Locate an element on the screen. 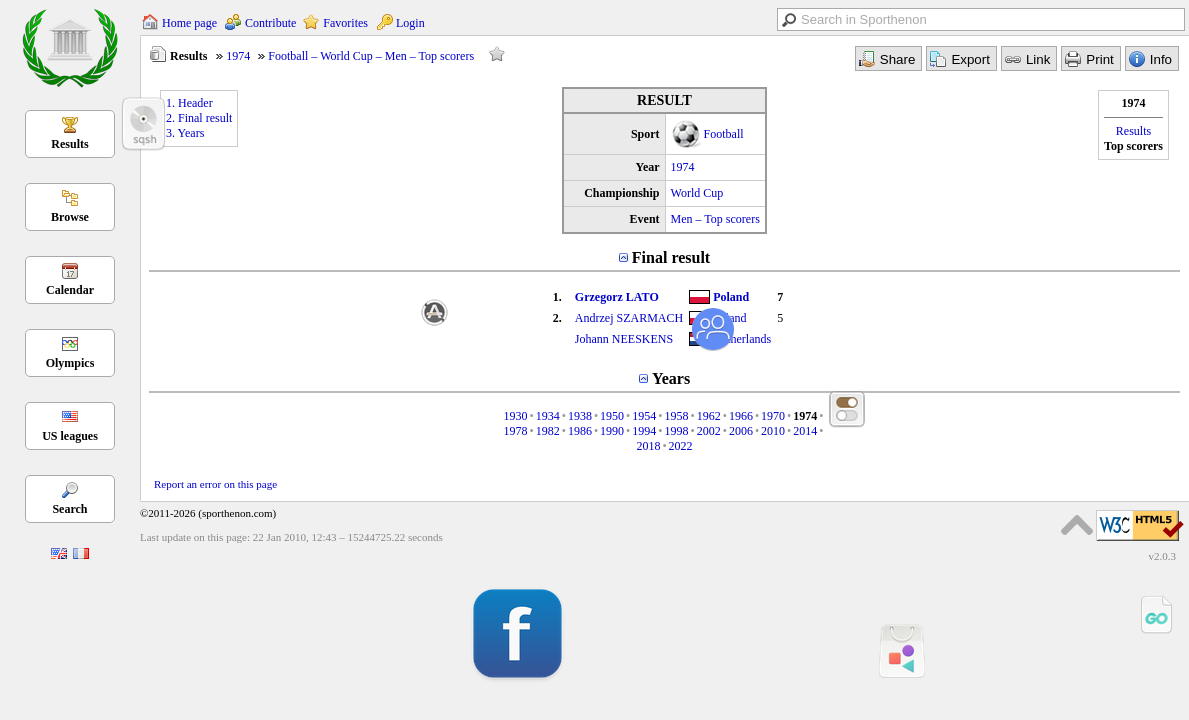  open the software center to browse and install apps is located at coordinates (902, 651).